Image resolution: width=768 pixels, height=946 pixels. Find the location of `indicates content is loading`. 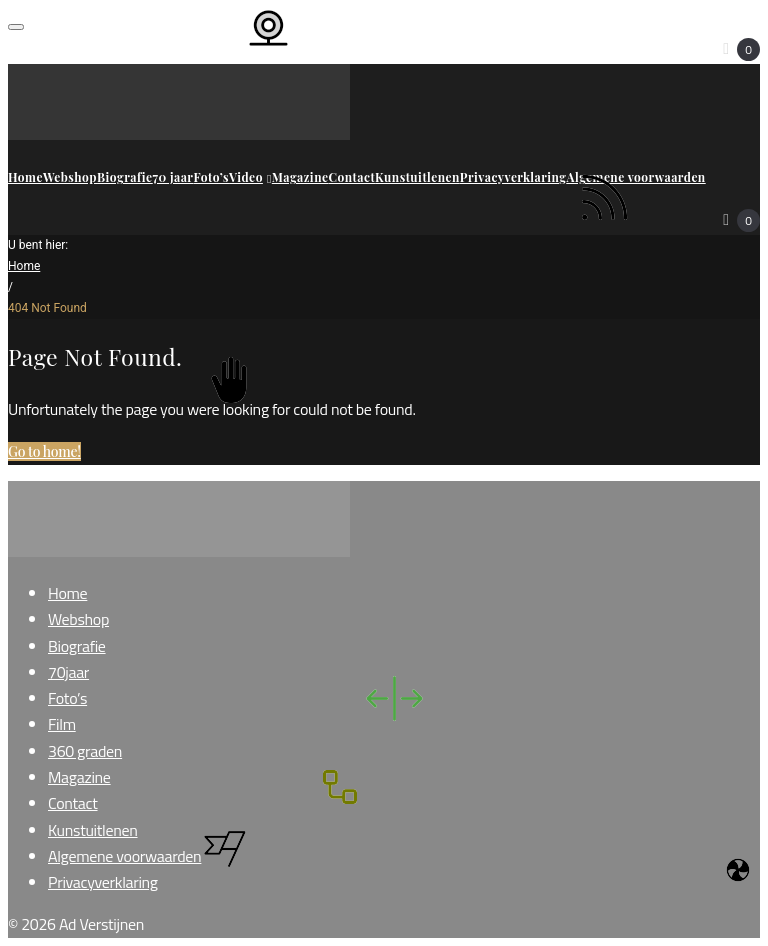

indicates content is loading is located at coordinates (738, 870).